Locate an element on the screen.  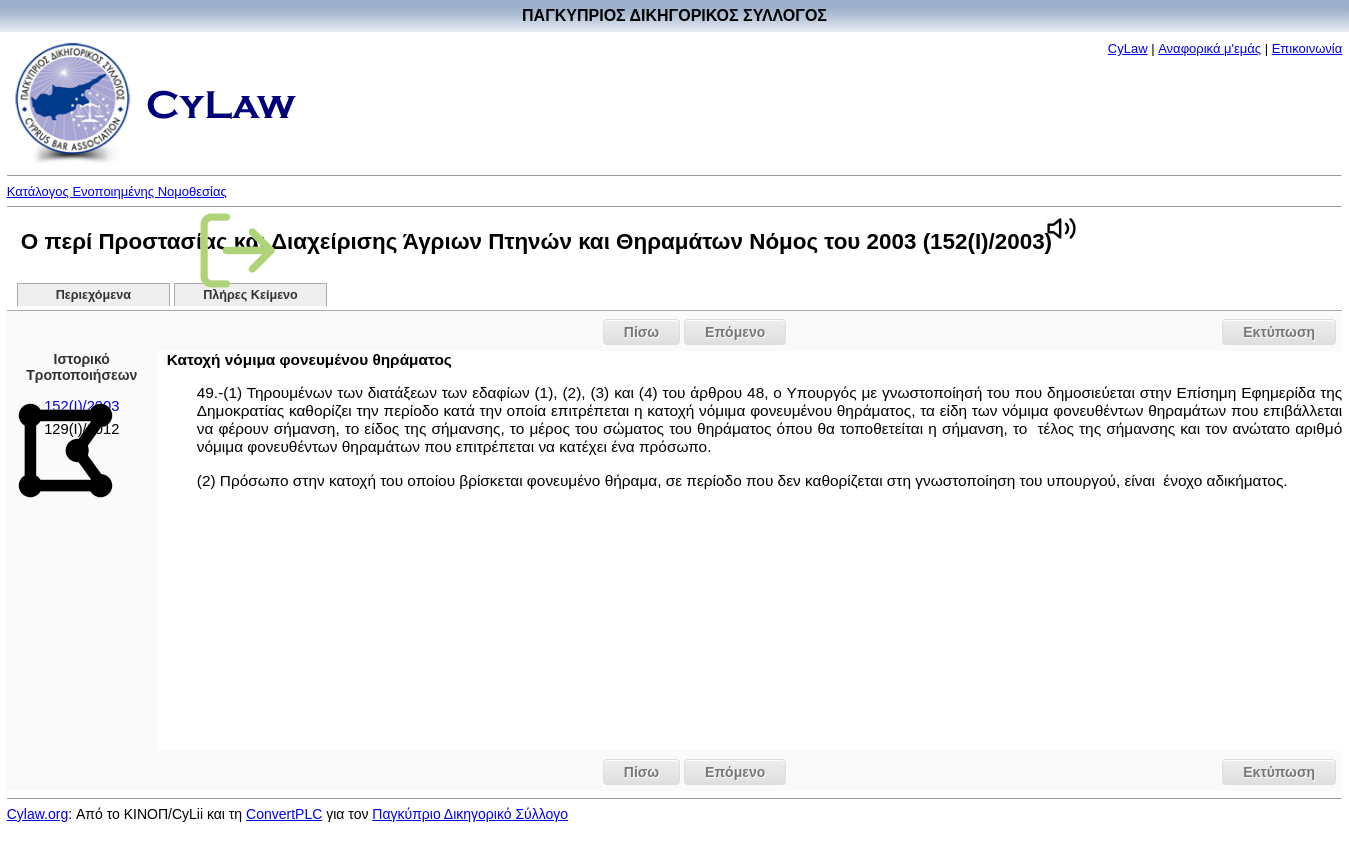
log out of your account is located at coordinates (237, 250).